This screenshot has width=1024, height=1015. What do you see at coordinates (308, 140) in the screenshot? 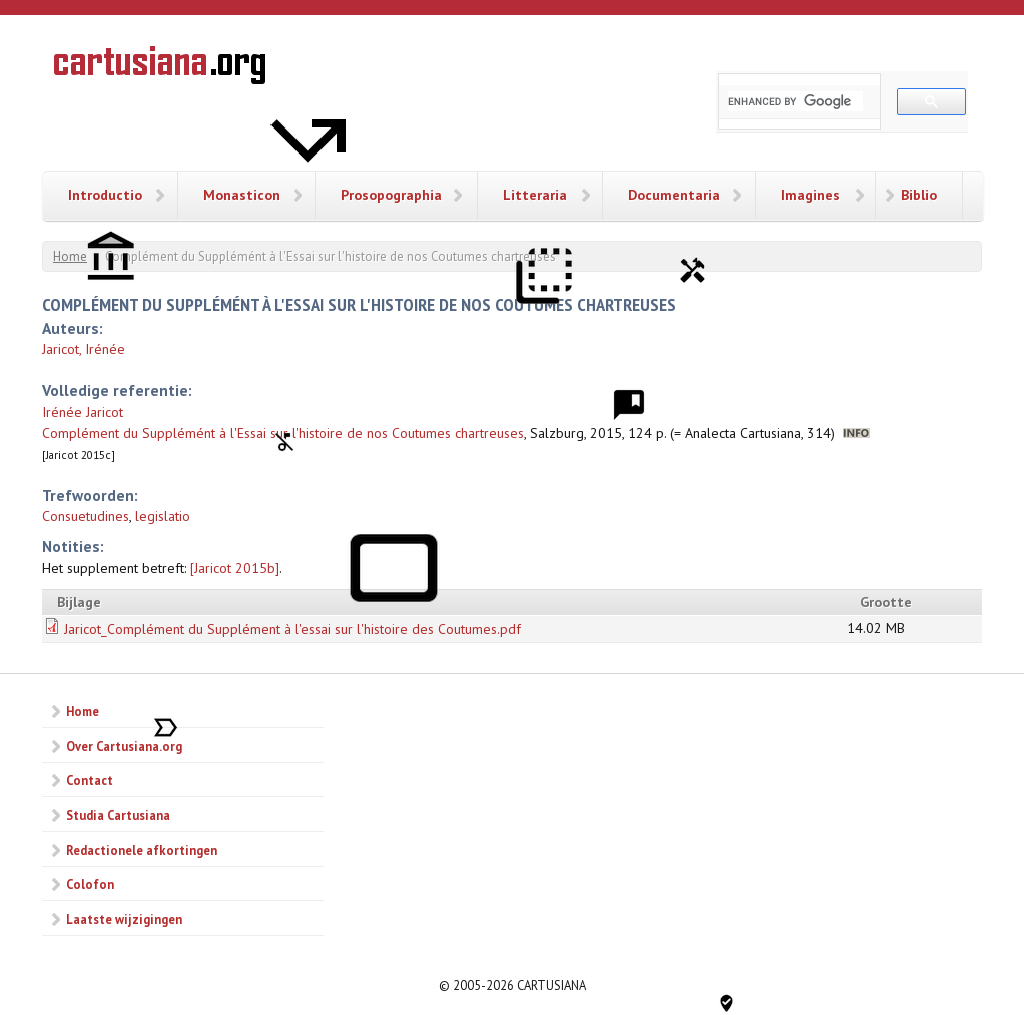
I see `indicates an outgoing call that wasn't answered` at bounding box center [308, 140].